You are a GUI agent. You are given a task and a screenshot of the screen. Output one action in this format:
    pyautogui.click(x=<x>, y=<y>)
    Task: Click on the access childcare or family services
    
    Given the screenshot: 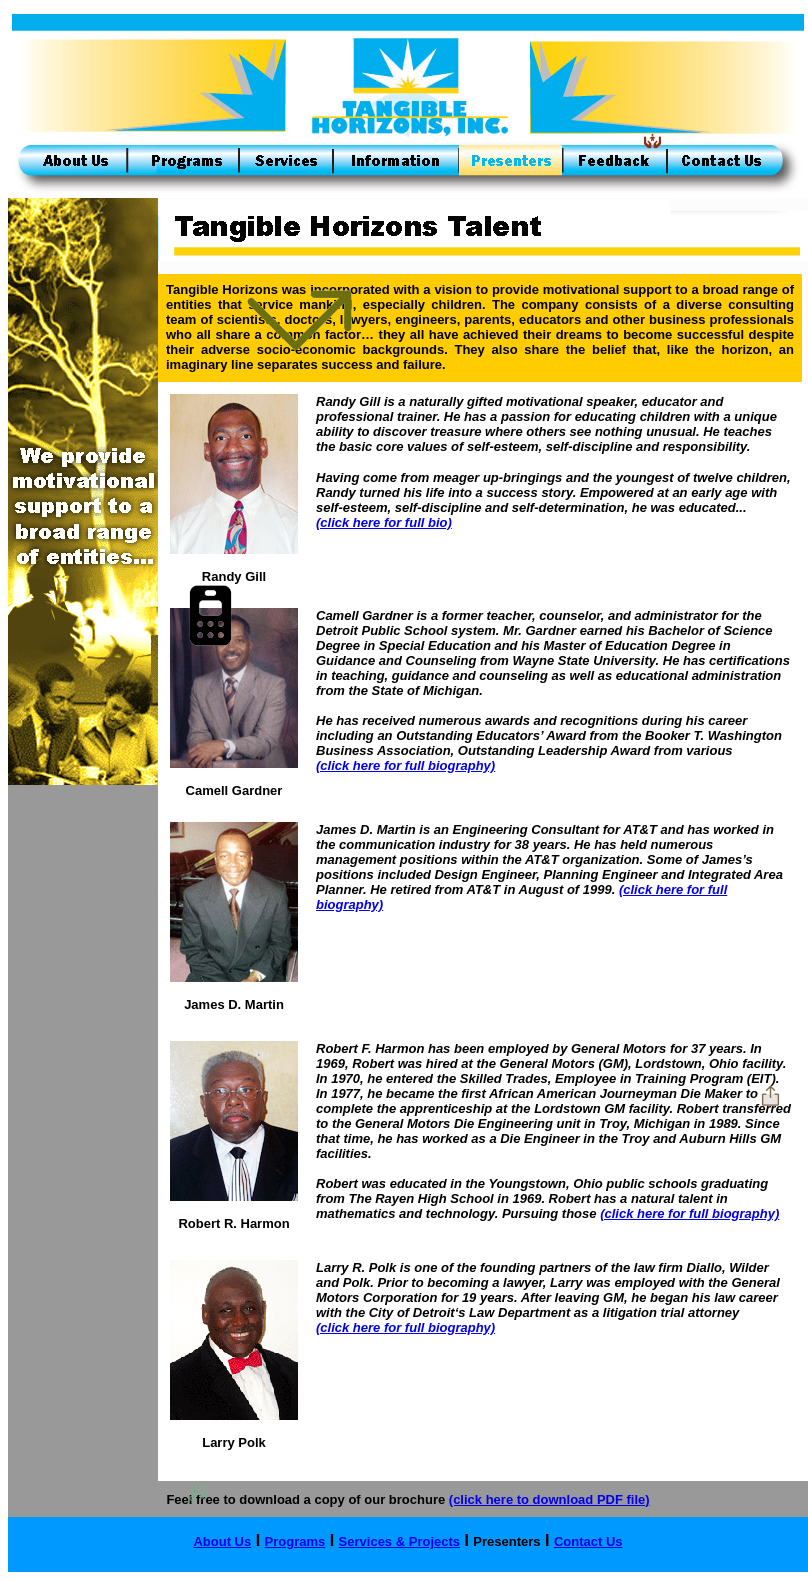 What is the action you would take?
    pyautogui.click(x=652, y=141)
    